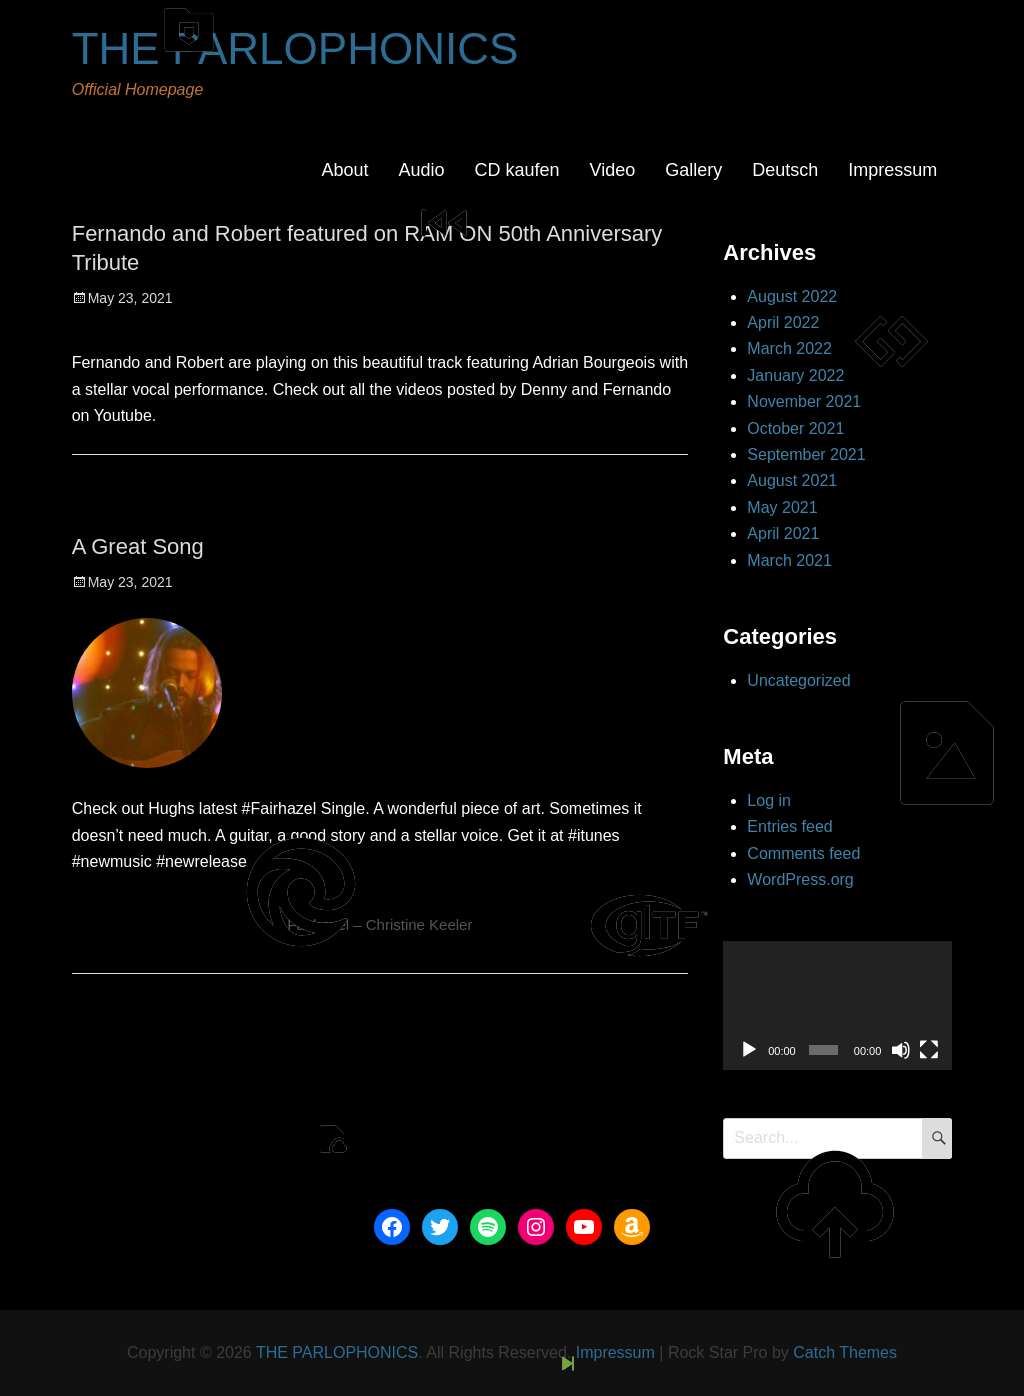 The image size is (1024, 1396). Describe the element at coordinates (332, 1139) in the screenshot. I see `access cloud-synced documents` at that location.